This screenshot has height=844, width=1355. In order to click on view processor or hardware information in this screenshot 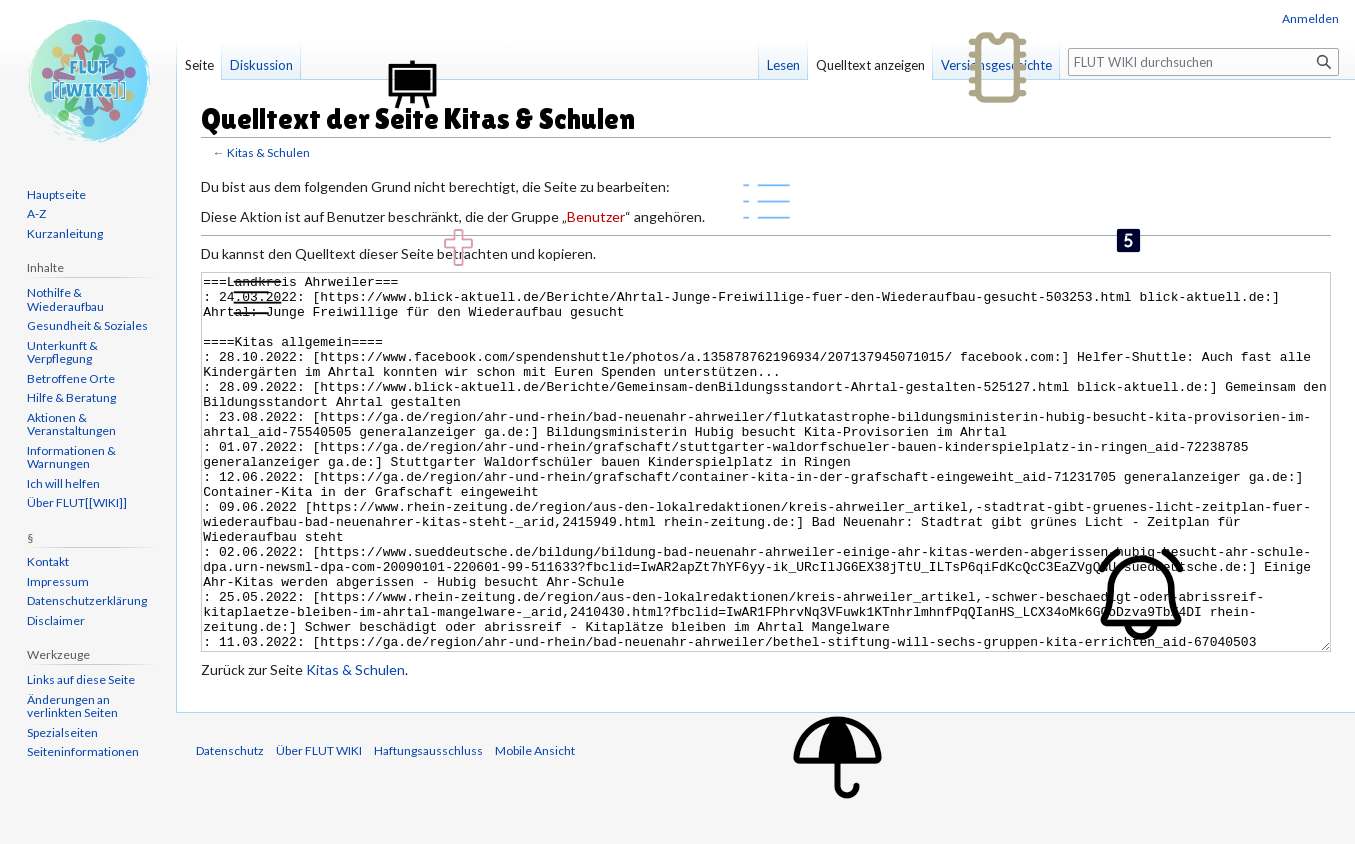, I will do `click(997, 67)`.